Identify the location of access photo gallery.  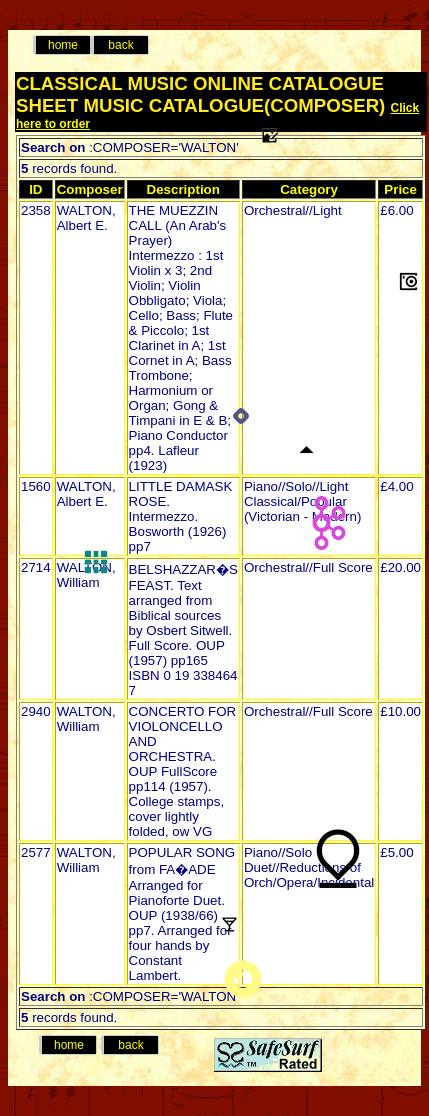
(408, 281).